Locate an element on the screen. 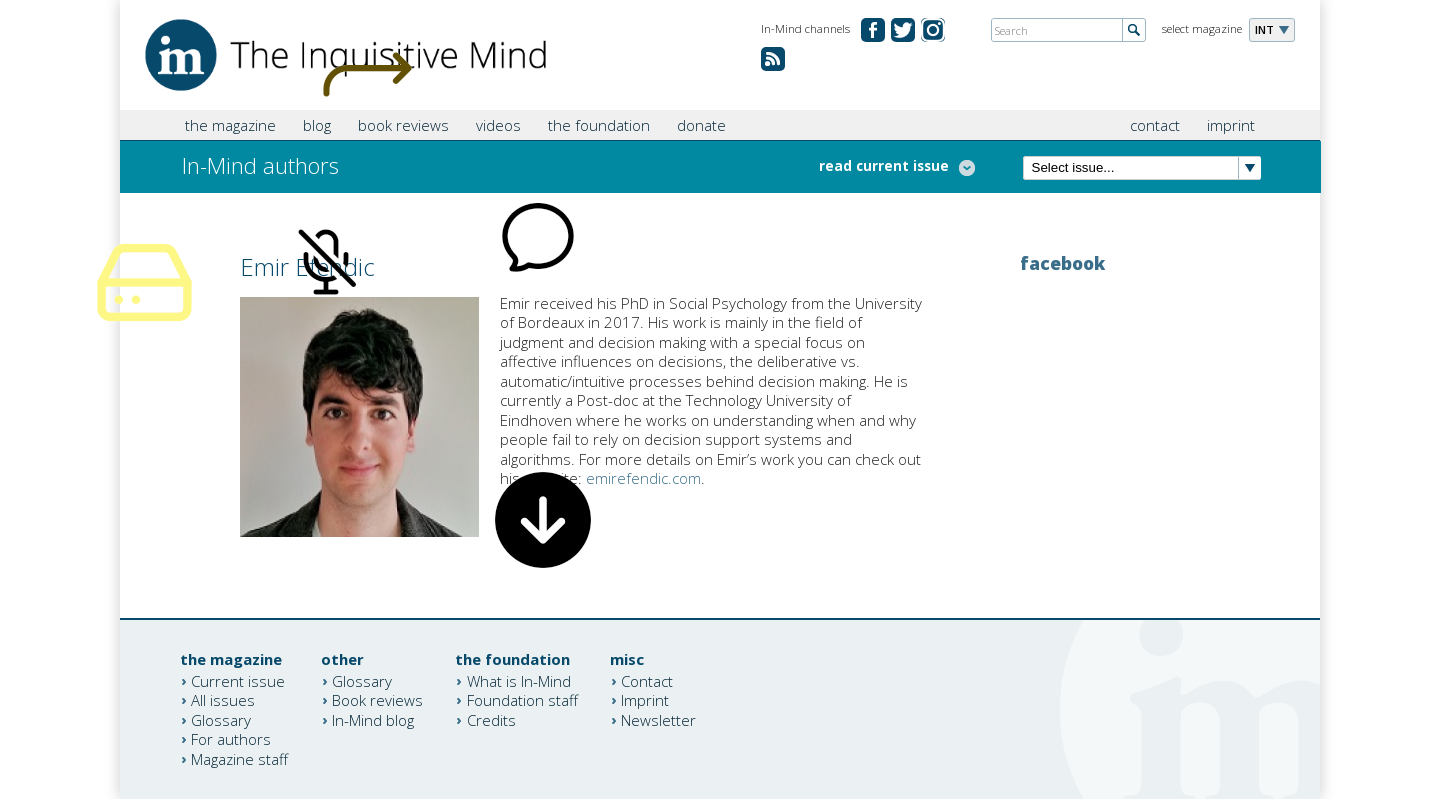  download a file or content is located at coordinates (543, 520).